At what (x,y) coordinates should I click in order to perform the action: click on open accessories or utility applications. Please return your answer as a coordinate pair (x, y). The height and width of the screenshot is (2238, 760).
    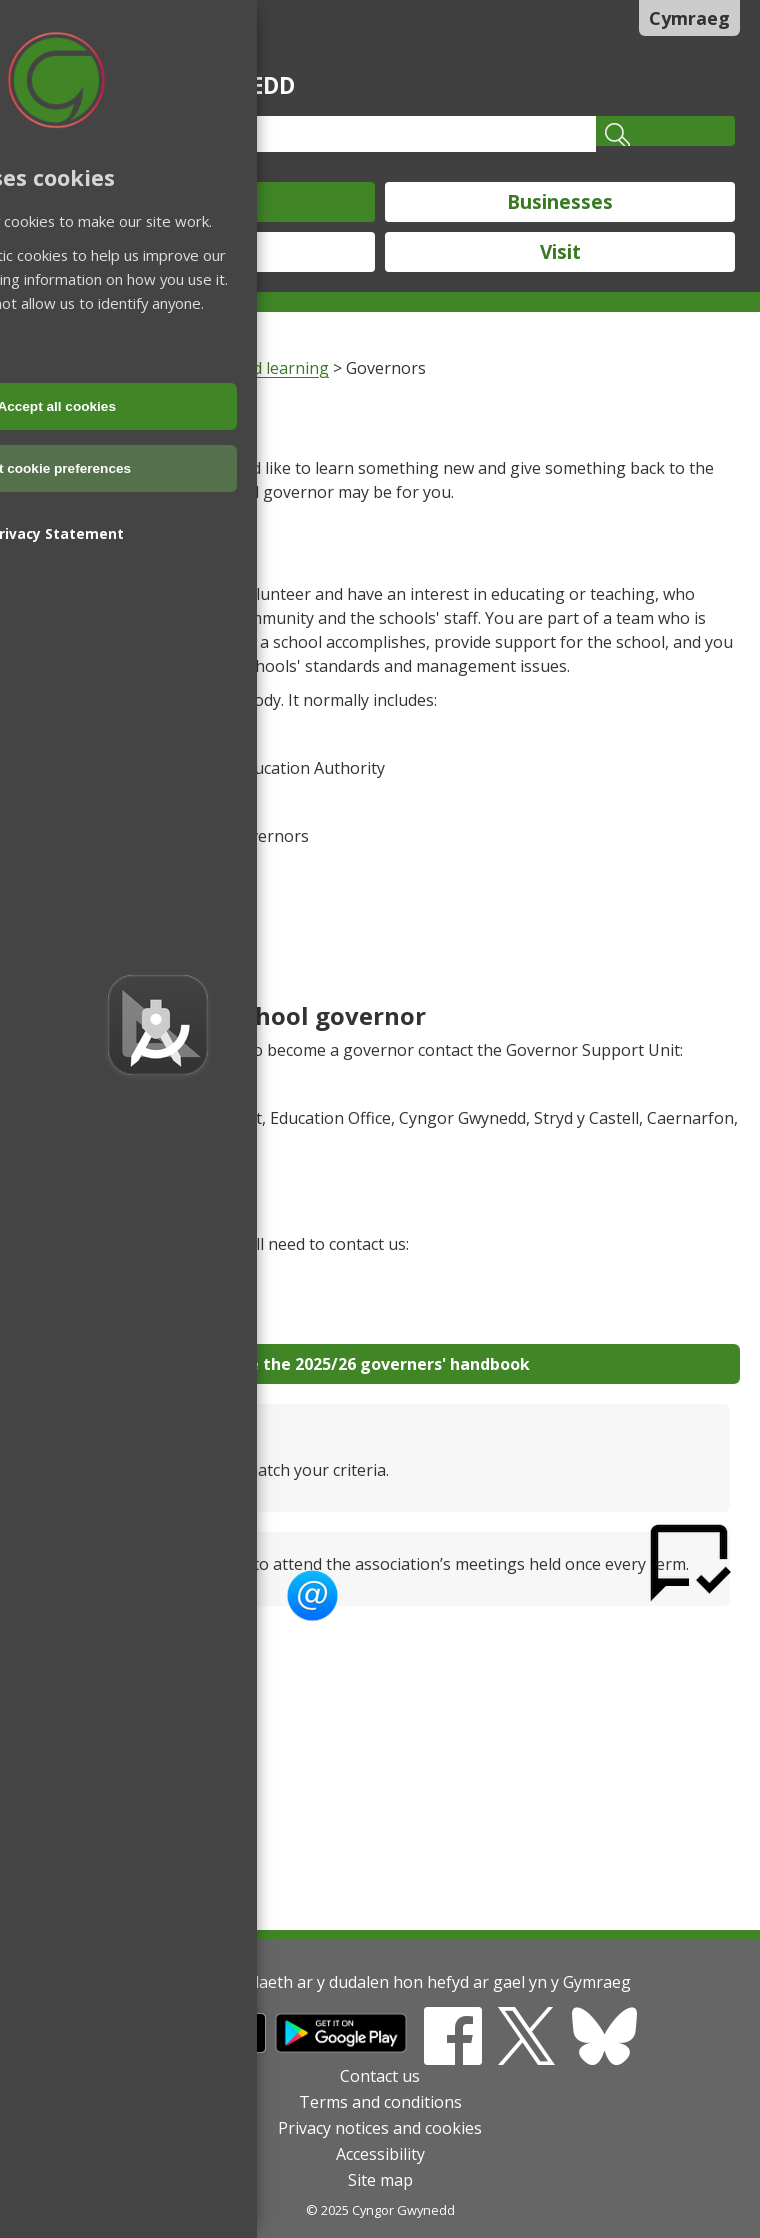
    Looking at the image, I should click on (158, 1025).